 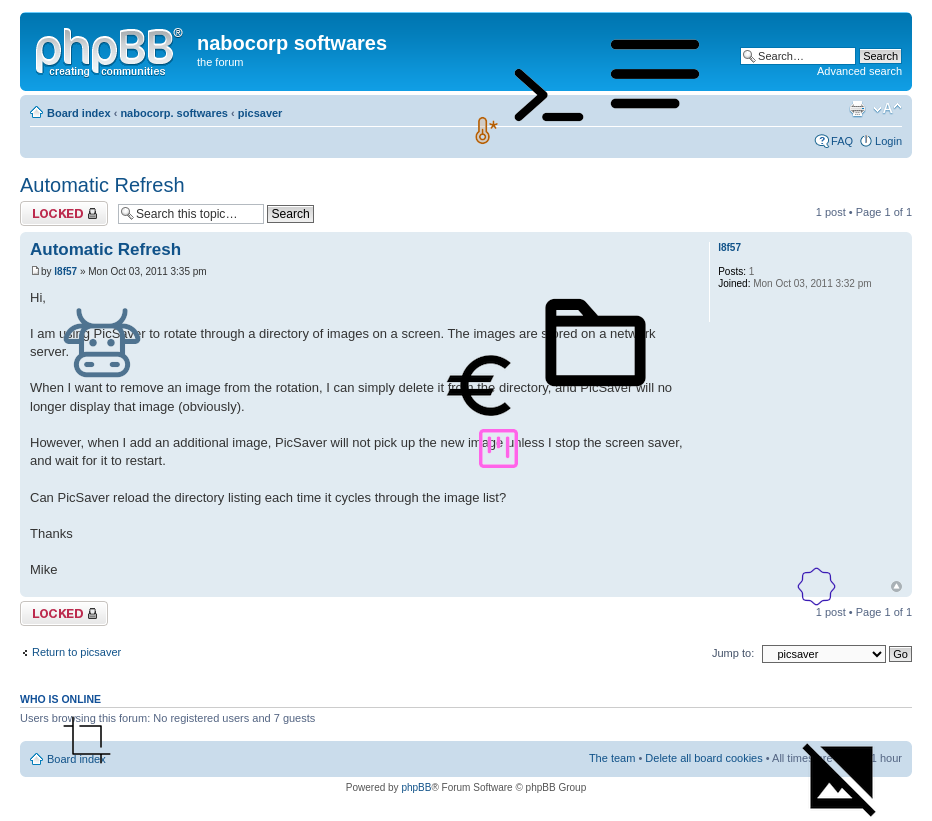 I want to click on view or manage euro currency settings, so click(x=480, y=385).